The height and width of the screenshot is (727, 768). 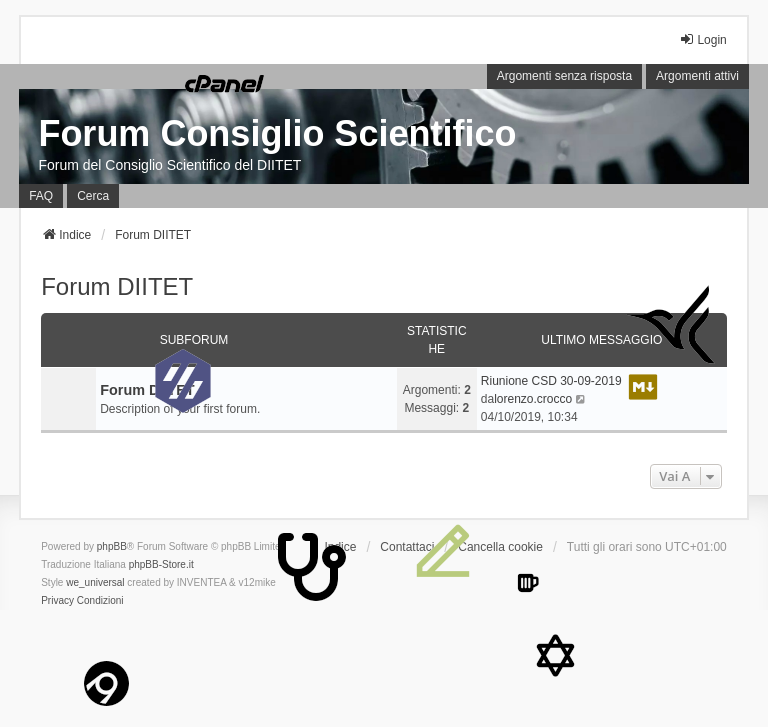 What do you see at coordinates (670, 324) in the screenshot?
I see `arlo smart home security app` at bounding box center [670, 324].